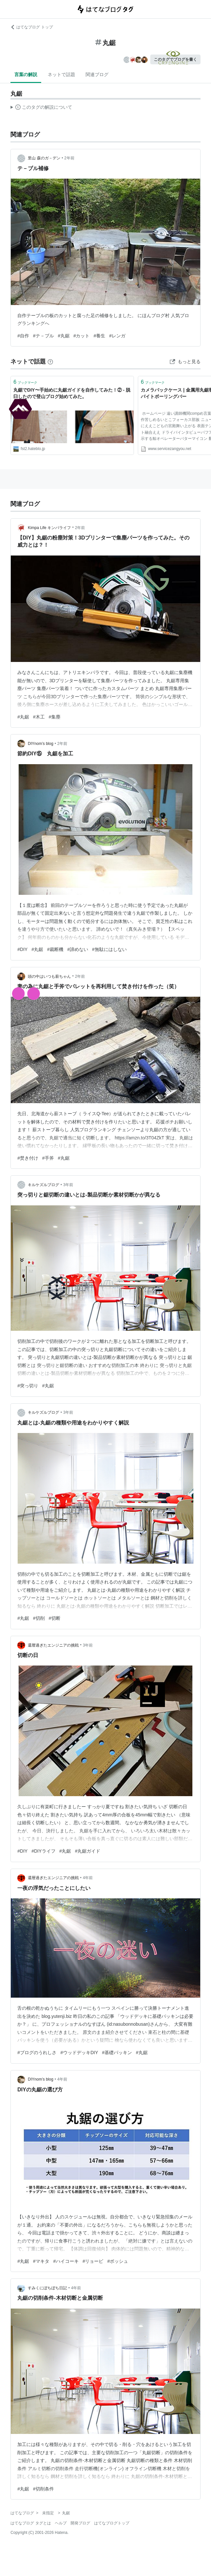 The width and height of the screenshot is (211, 2576). What do you see at coordinates (156, 578) in the screenshot?
I see `gatsby framework logo` at bounding box center [156, 578].